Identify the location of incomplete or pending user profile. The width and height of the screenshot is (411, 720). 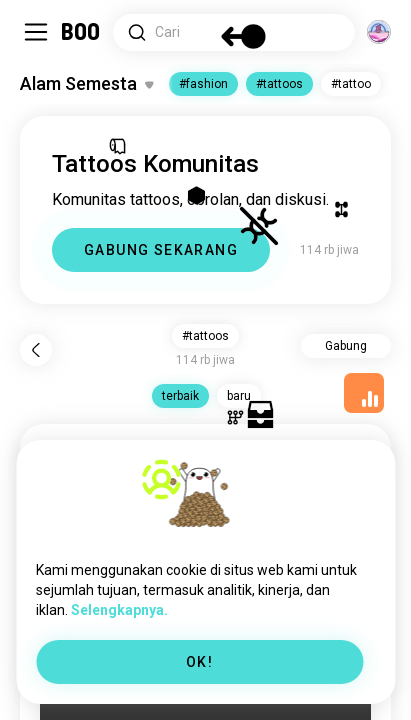
(161, 479).